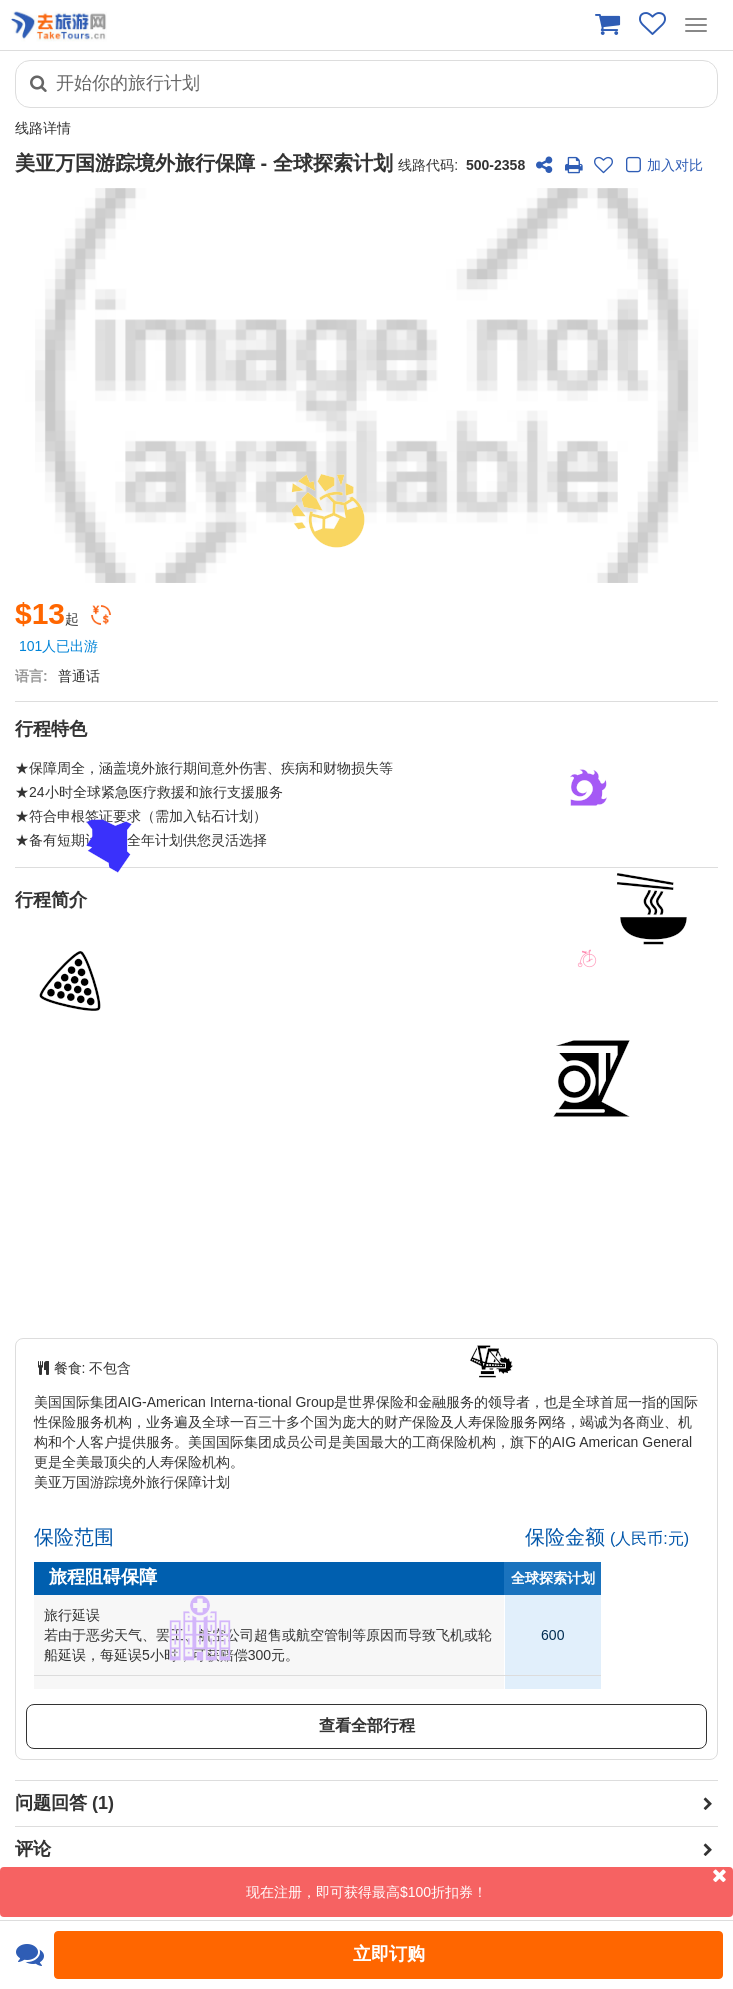 The image size is (733, 1989). Describe the element at coordinates (591, 1078) in the screenshot. I see `abstract game element or power-up` at that location.